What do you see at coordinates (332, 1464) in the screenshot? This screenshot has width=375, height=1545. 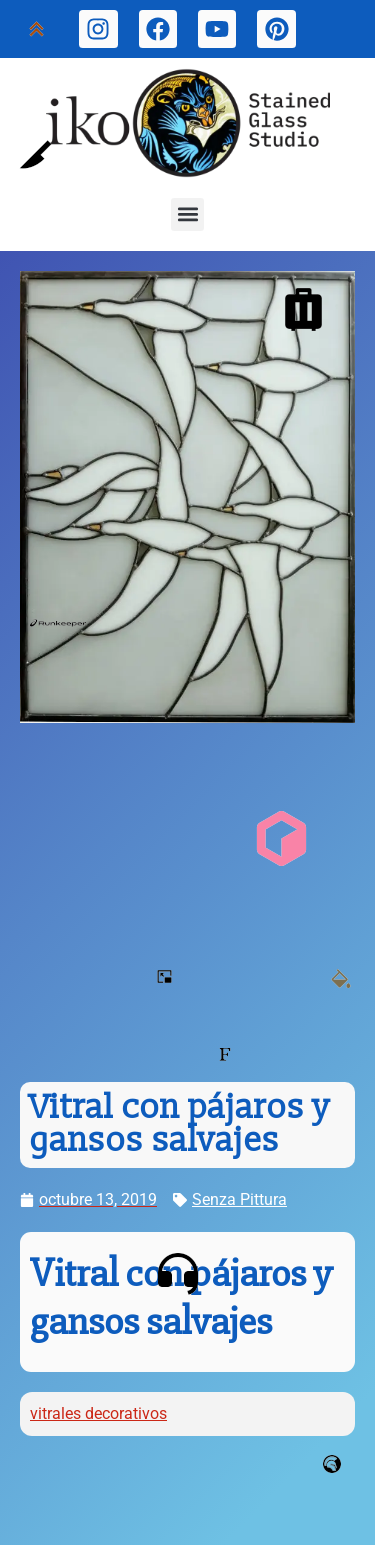 I see `indicates delphi programming environment or IDE` at bounding box center [332, 1464].